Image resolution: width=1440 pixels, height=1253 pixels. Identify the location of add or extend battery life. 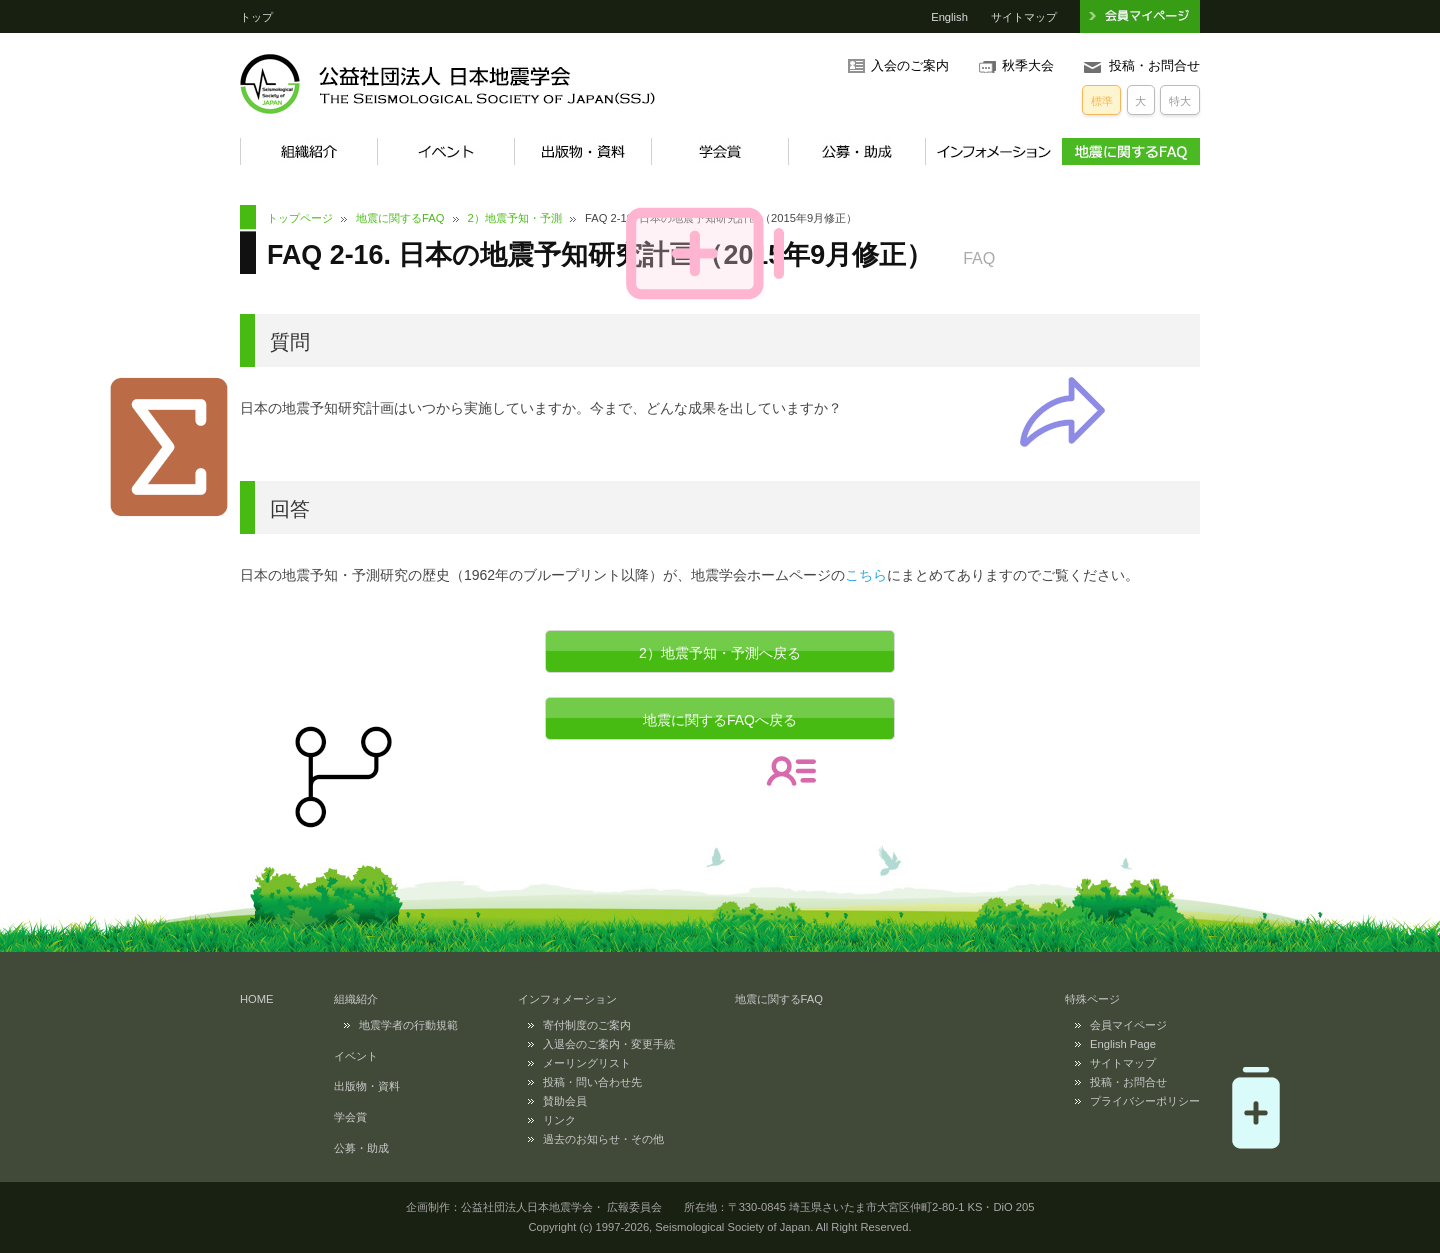
(1256, 1109).